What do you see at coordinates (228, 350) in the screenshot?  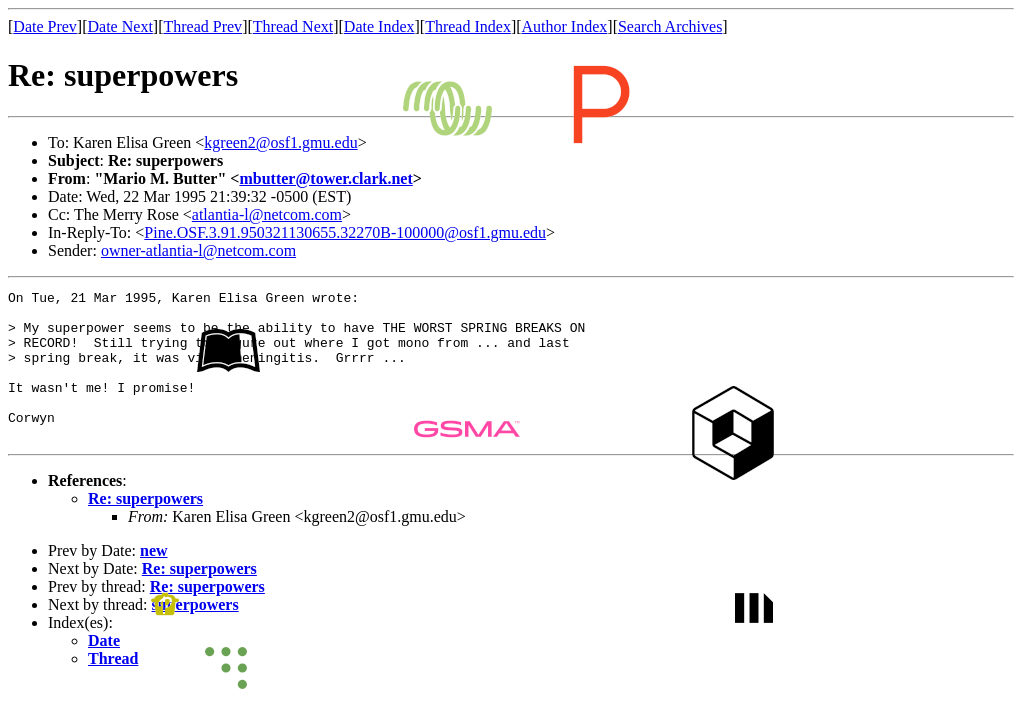 I see `visit Leanpub publishing platform` at bounding box center [228, 350].